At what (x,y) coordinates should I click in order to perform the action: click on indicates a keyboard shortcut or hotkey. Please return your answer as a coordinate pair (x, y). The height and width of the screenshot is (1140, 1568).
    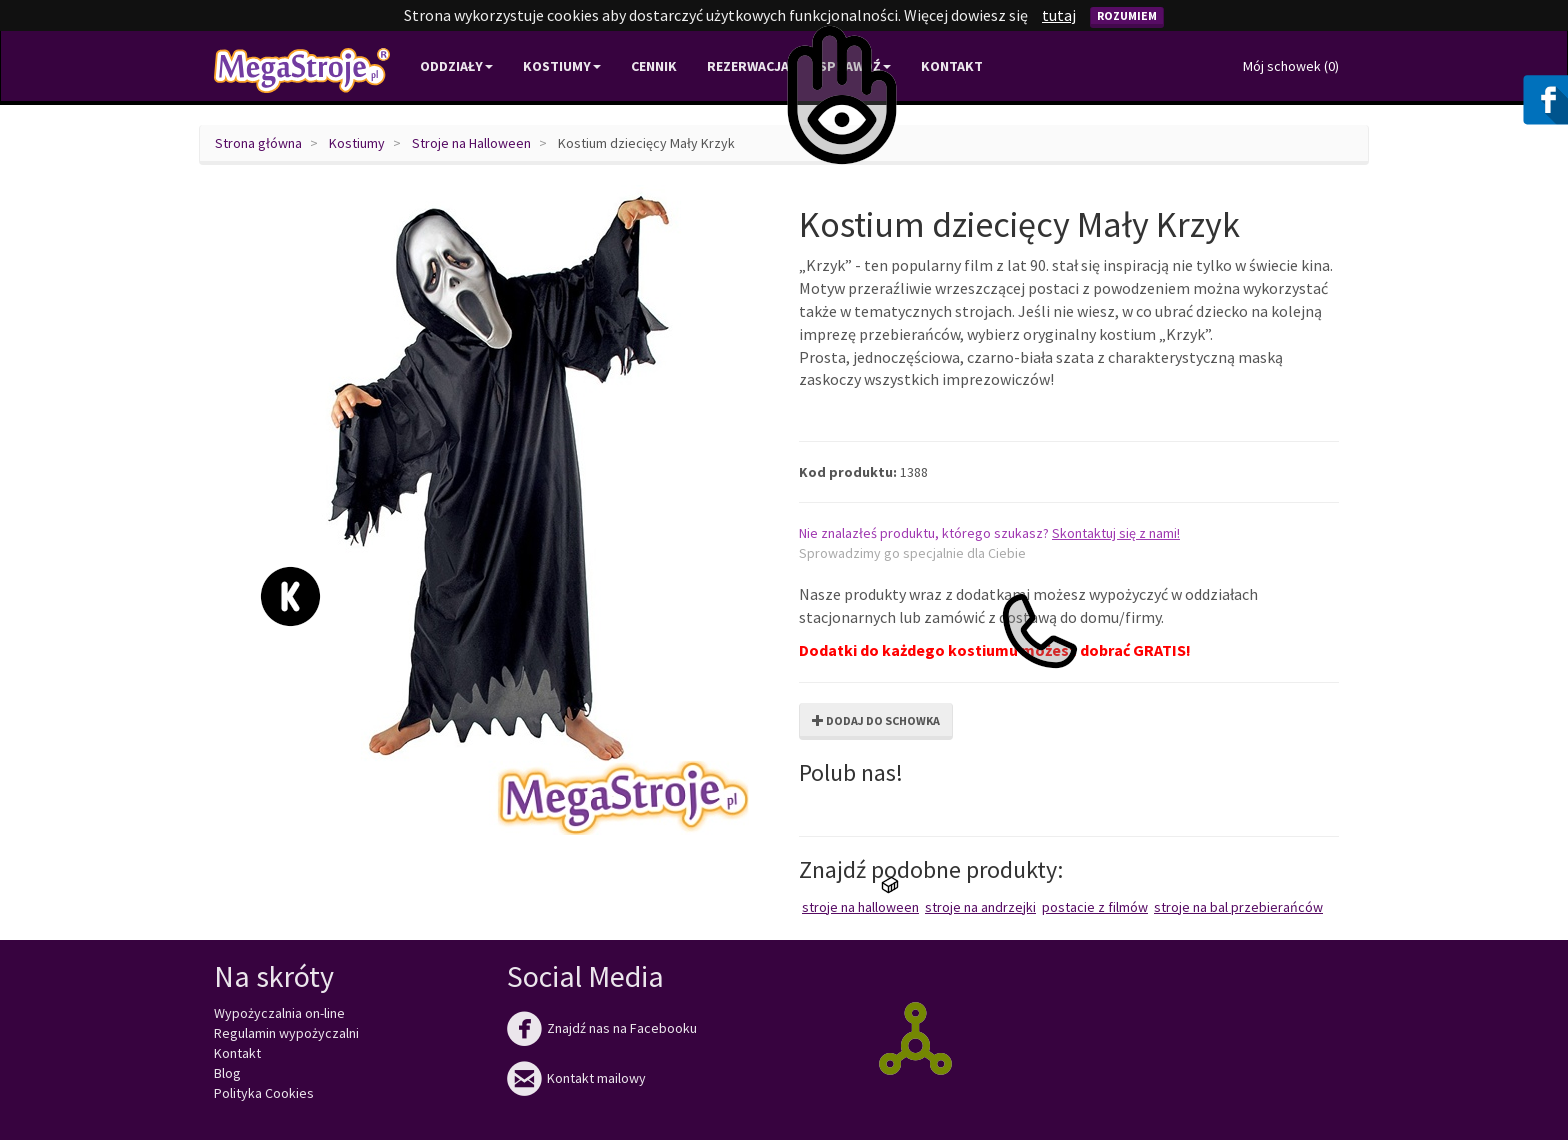
    Looking at the image, I should click on (290, 596).